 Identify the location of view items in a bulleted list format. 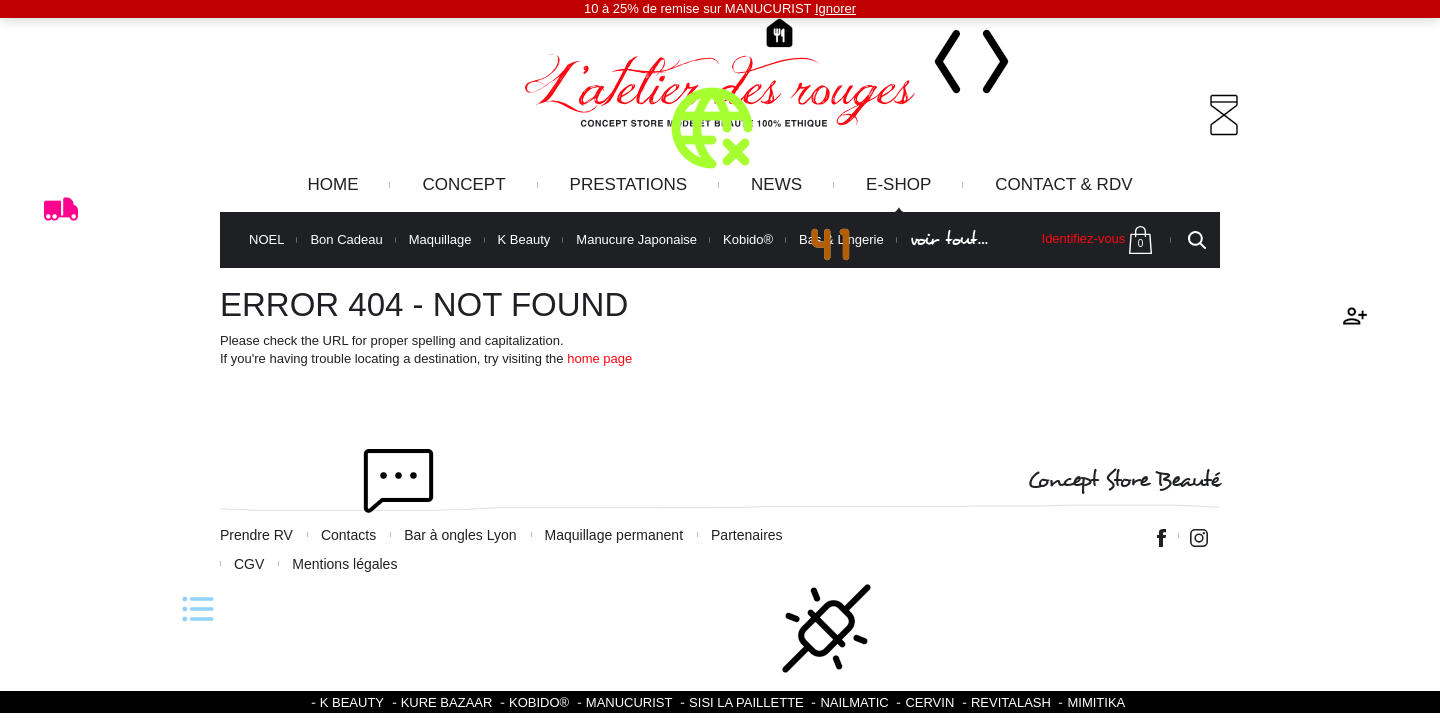
(198, 609).